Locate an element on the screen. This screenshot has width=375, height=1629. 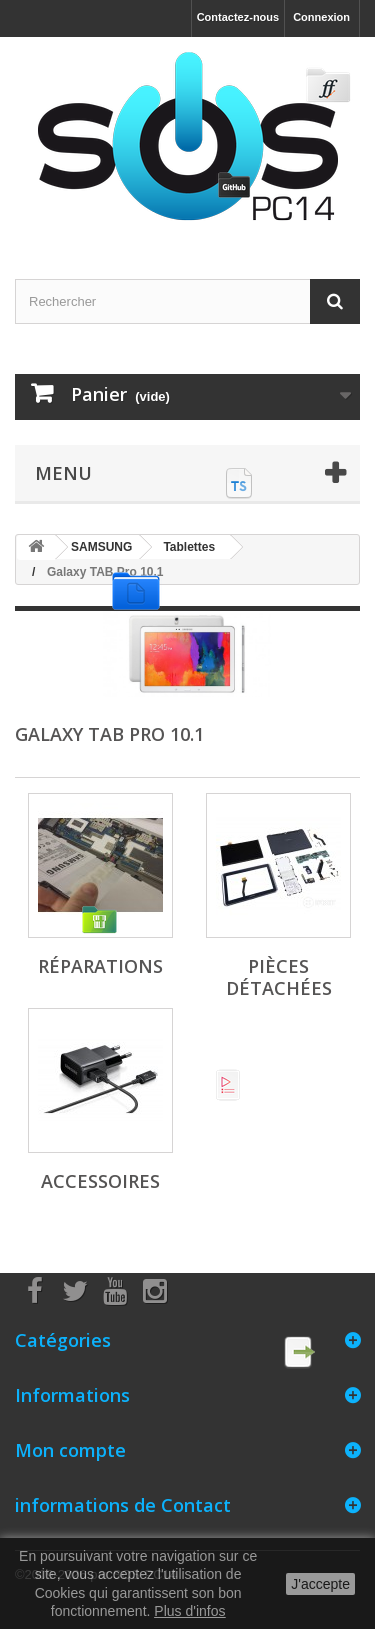
open your documents folder is located at coordinates (136, 591).